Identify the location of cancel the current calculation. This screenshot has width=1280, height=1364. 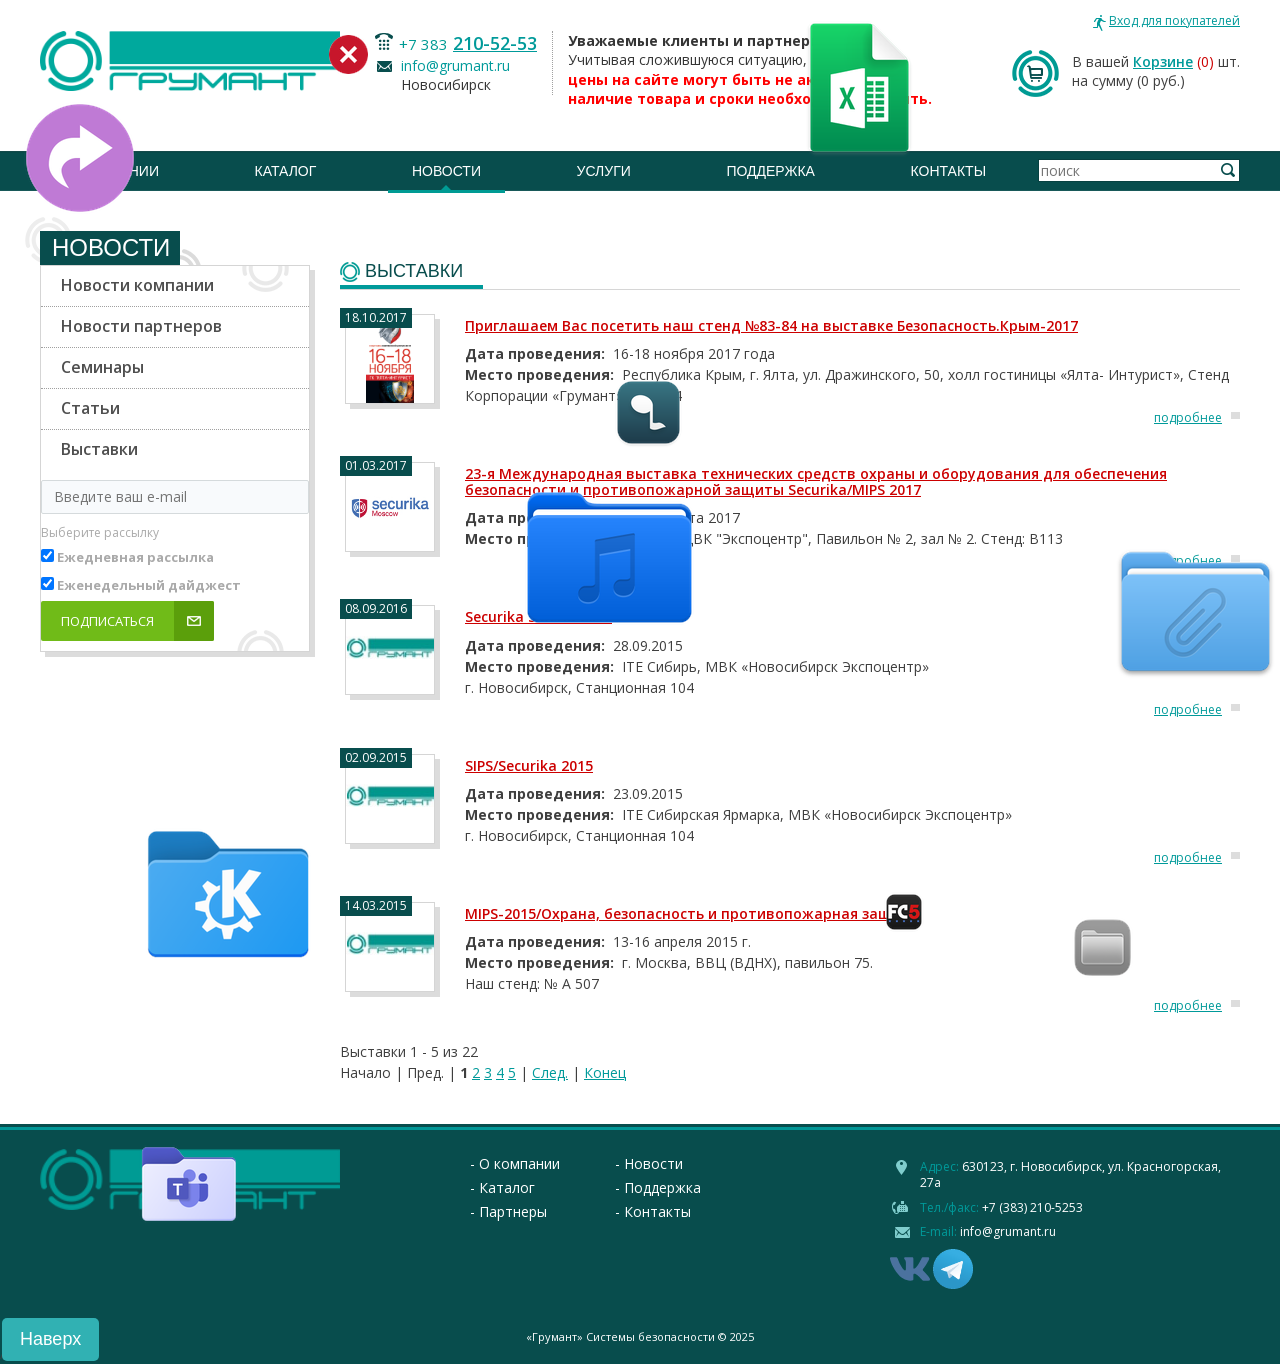
(348, 54).